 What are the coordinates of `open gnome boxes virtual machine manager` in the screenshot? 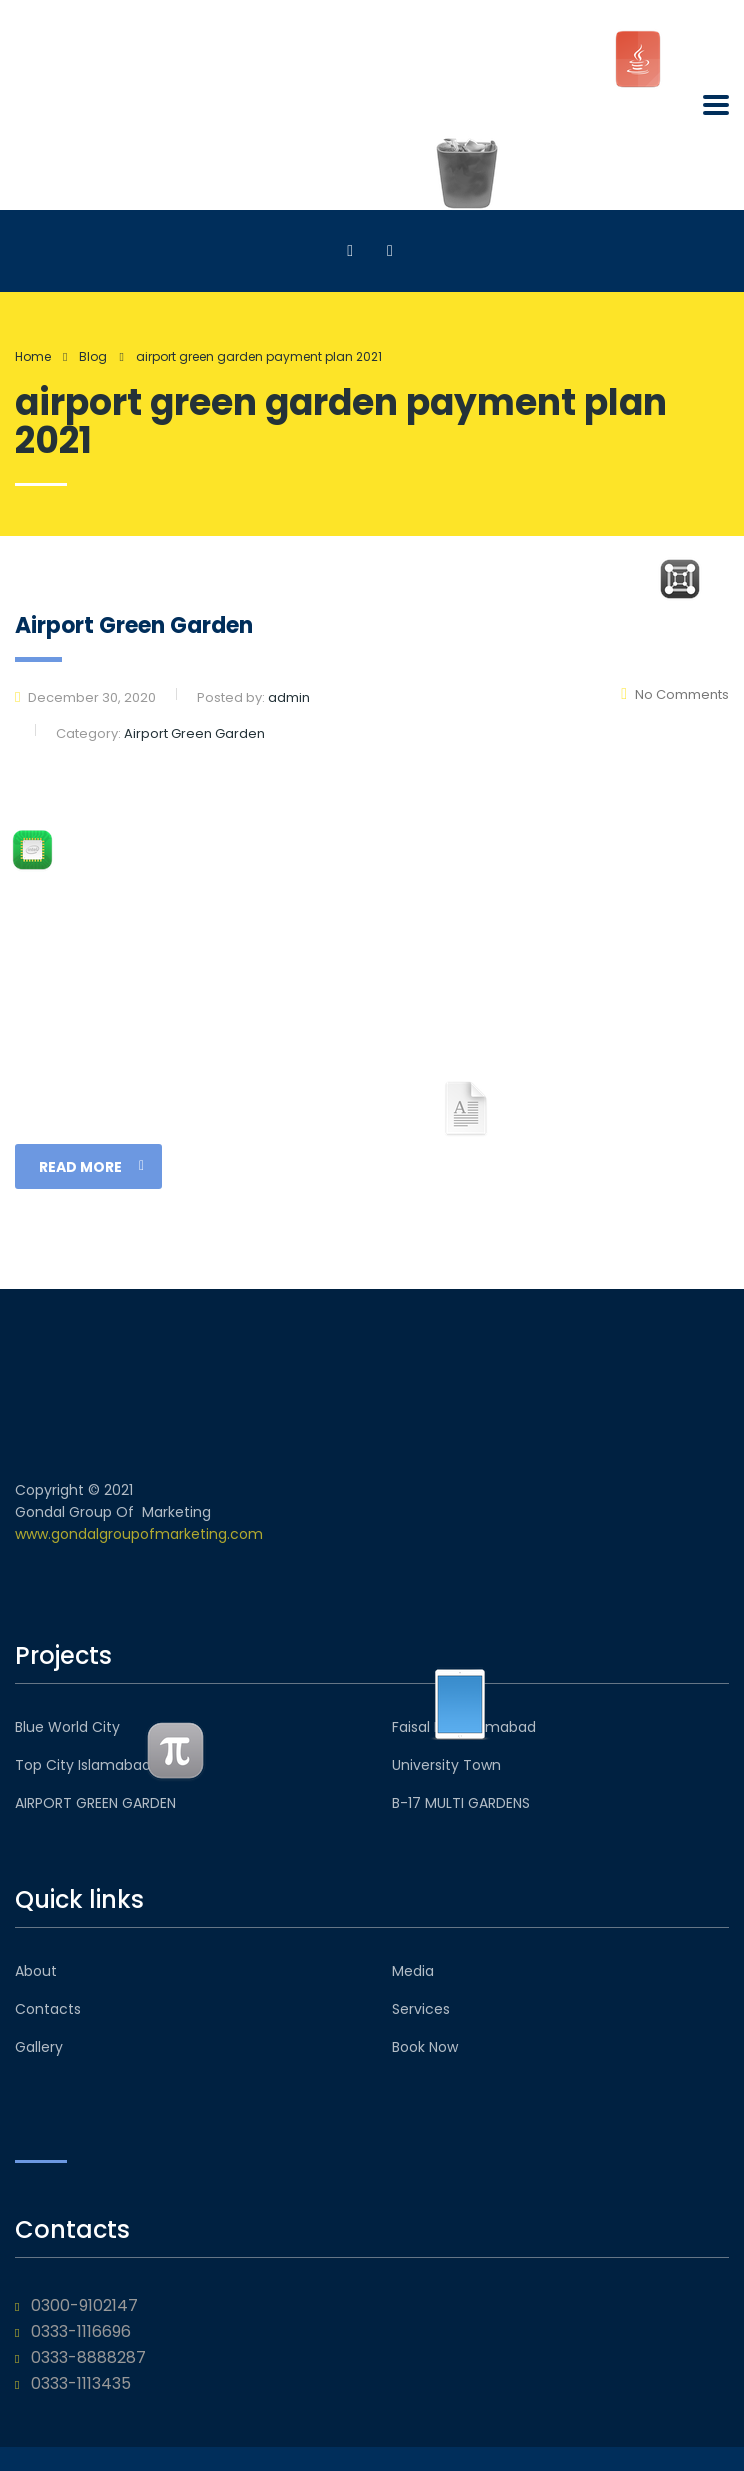 It's located at (680, 579).